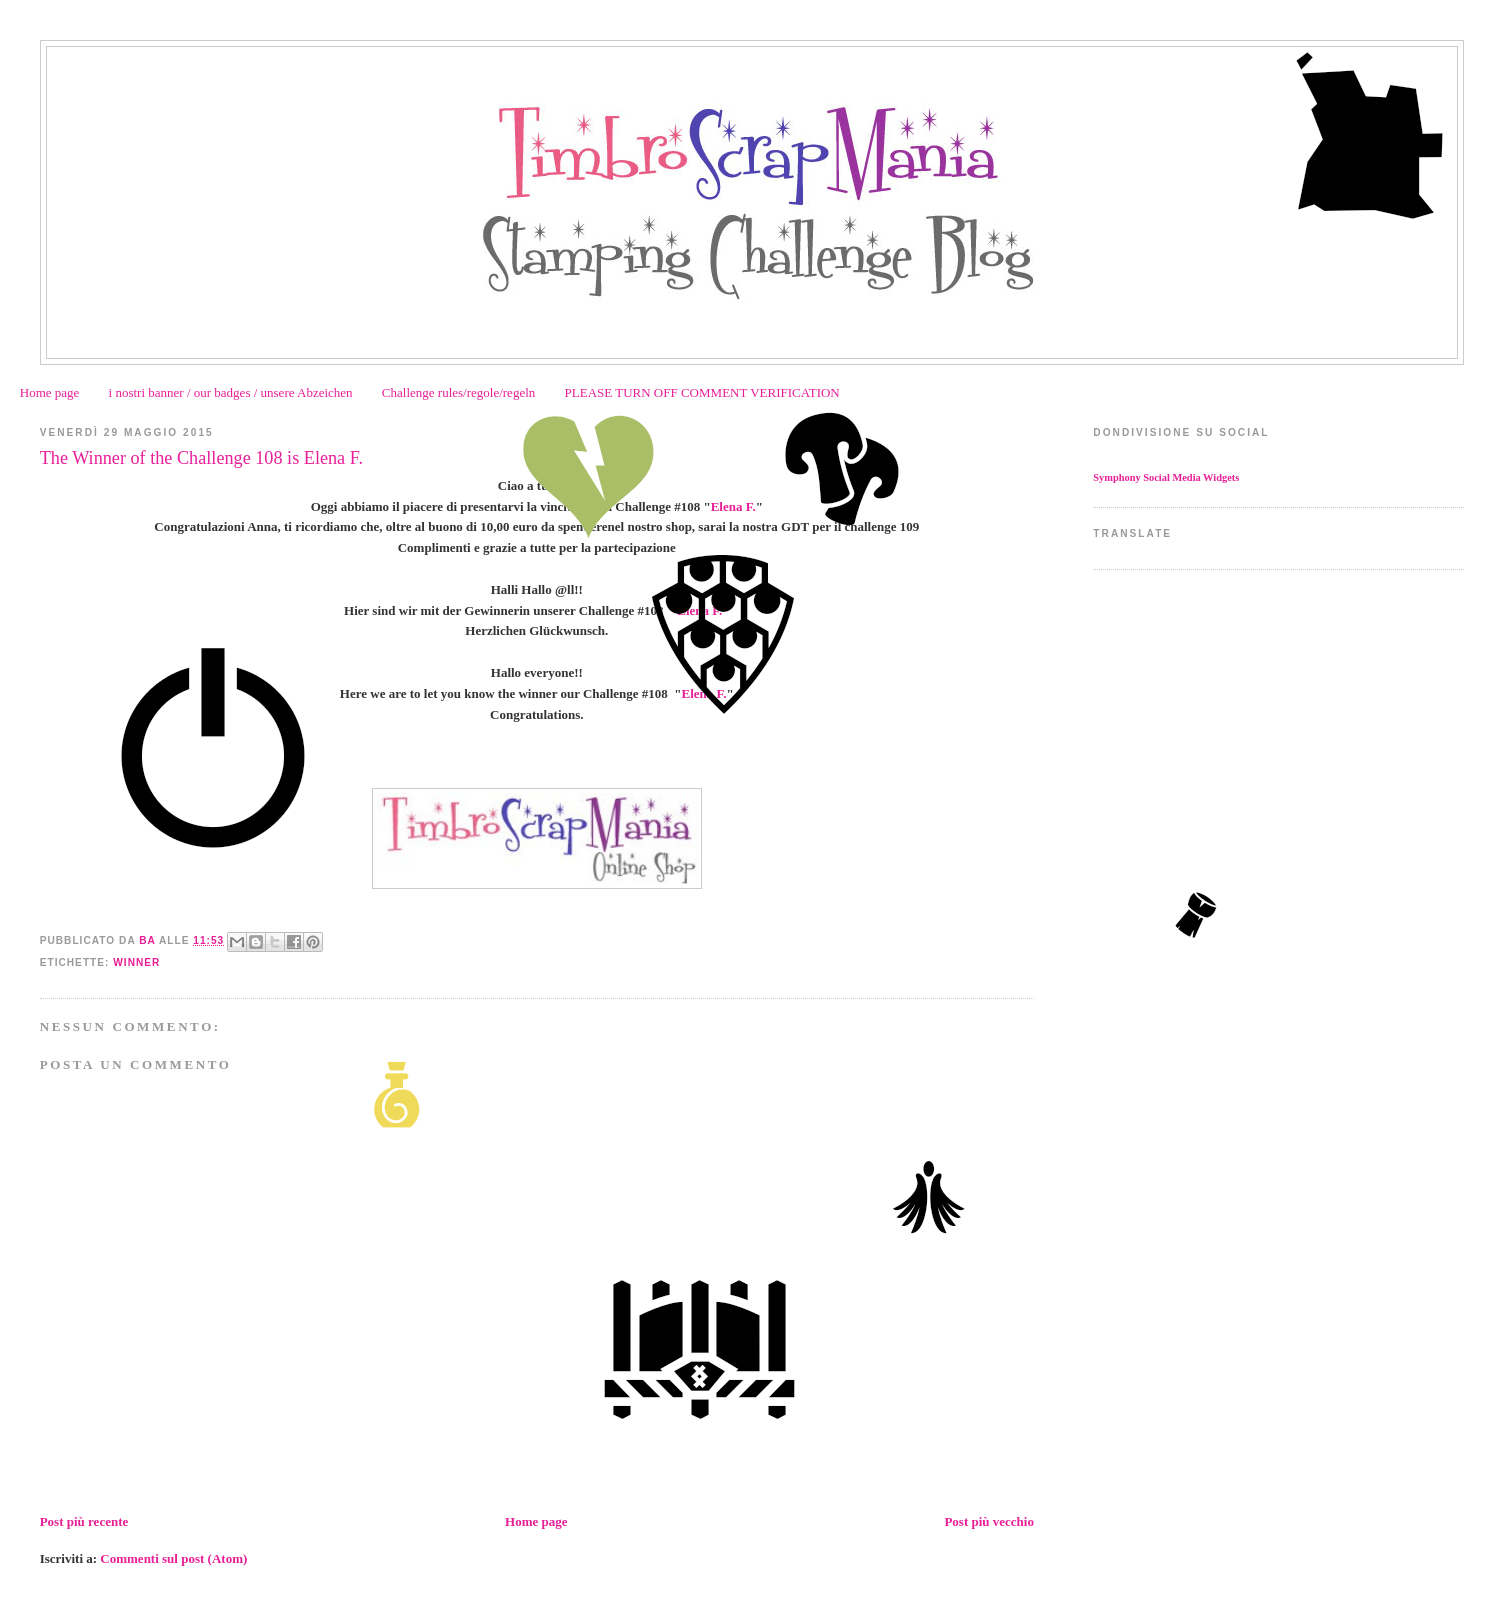 Image resolution: width=1504 pixels, height=1615 pixels. I want to click on select Angola as your country or region, so click(1369, 135).